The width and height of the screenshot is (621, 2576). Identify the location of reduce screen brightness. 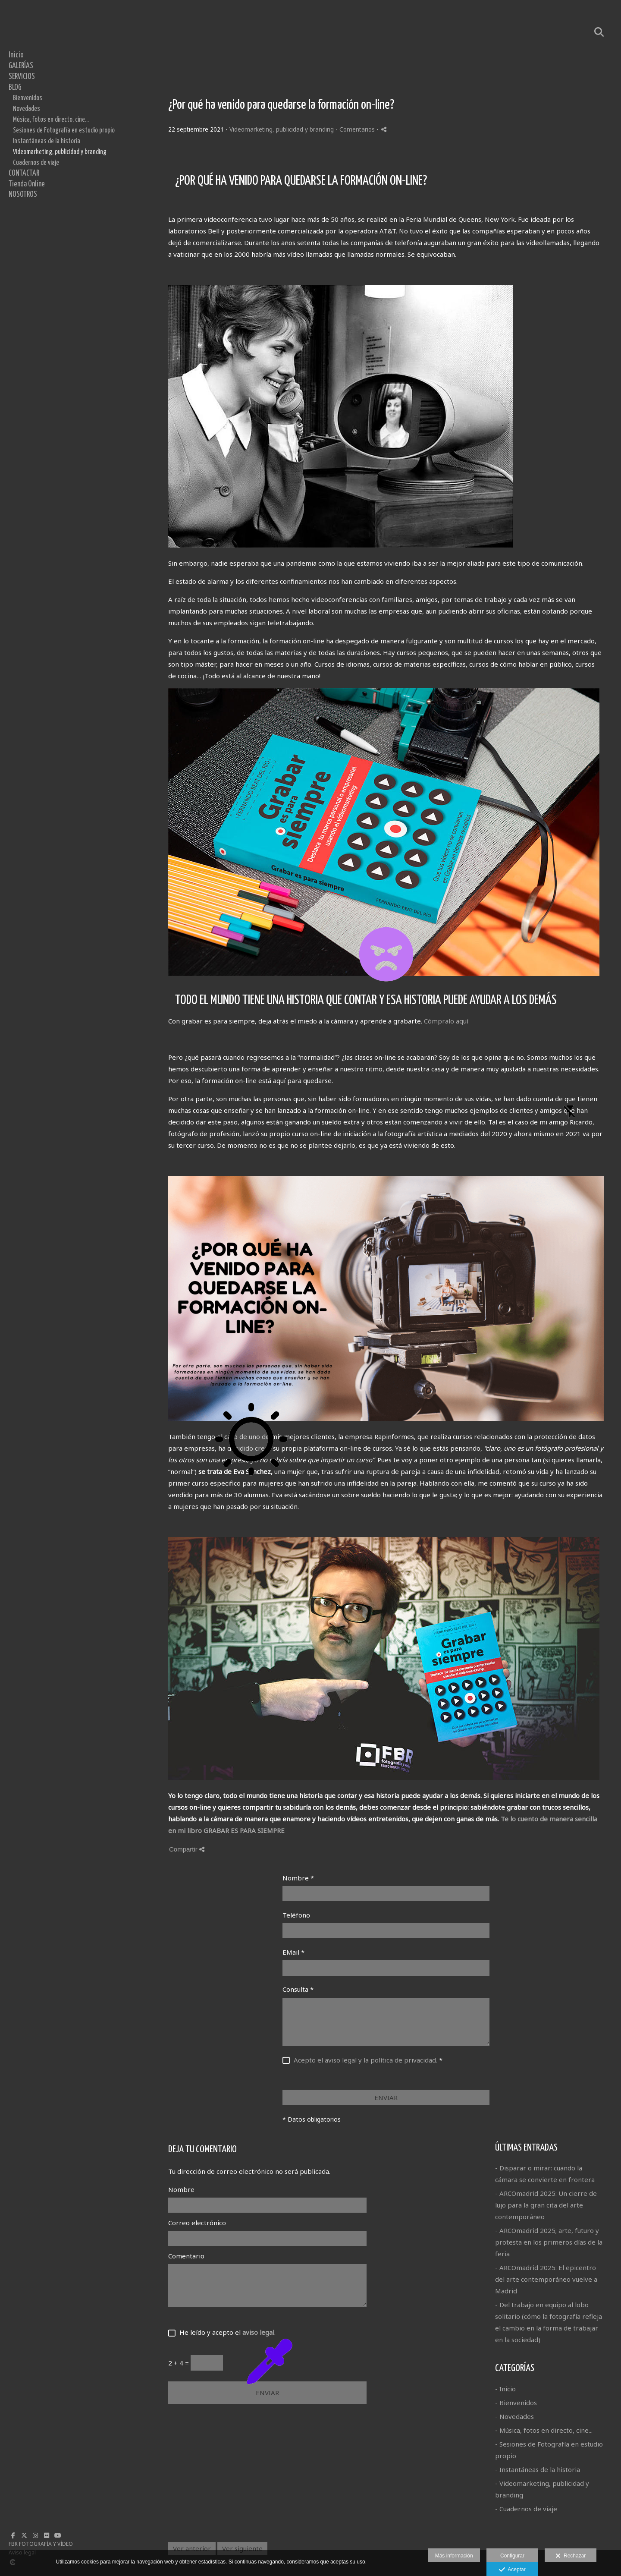
(251, 1439).